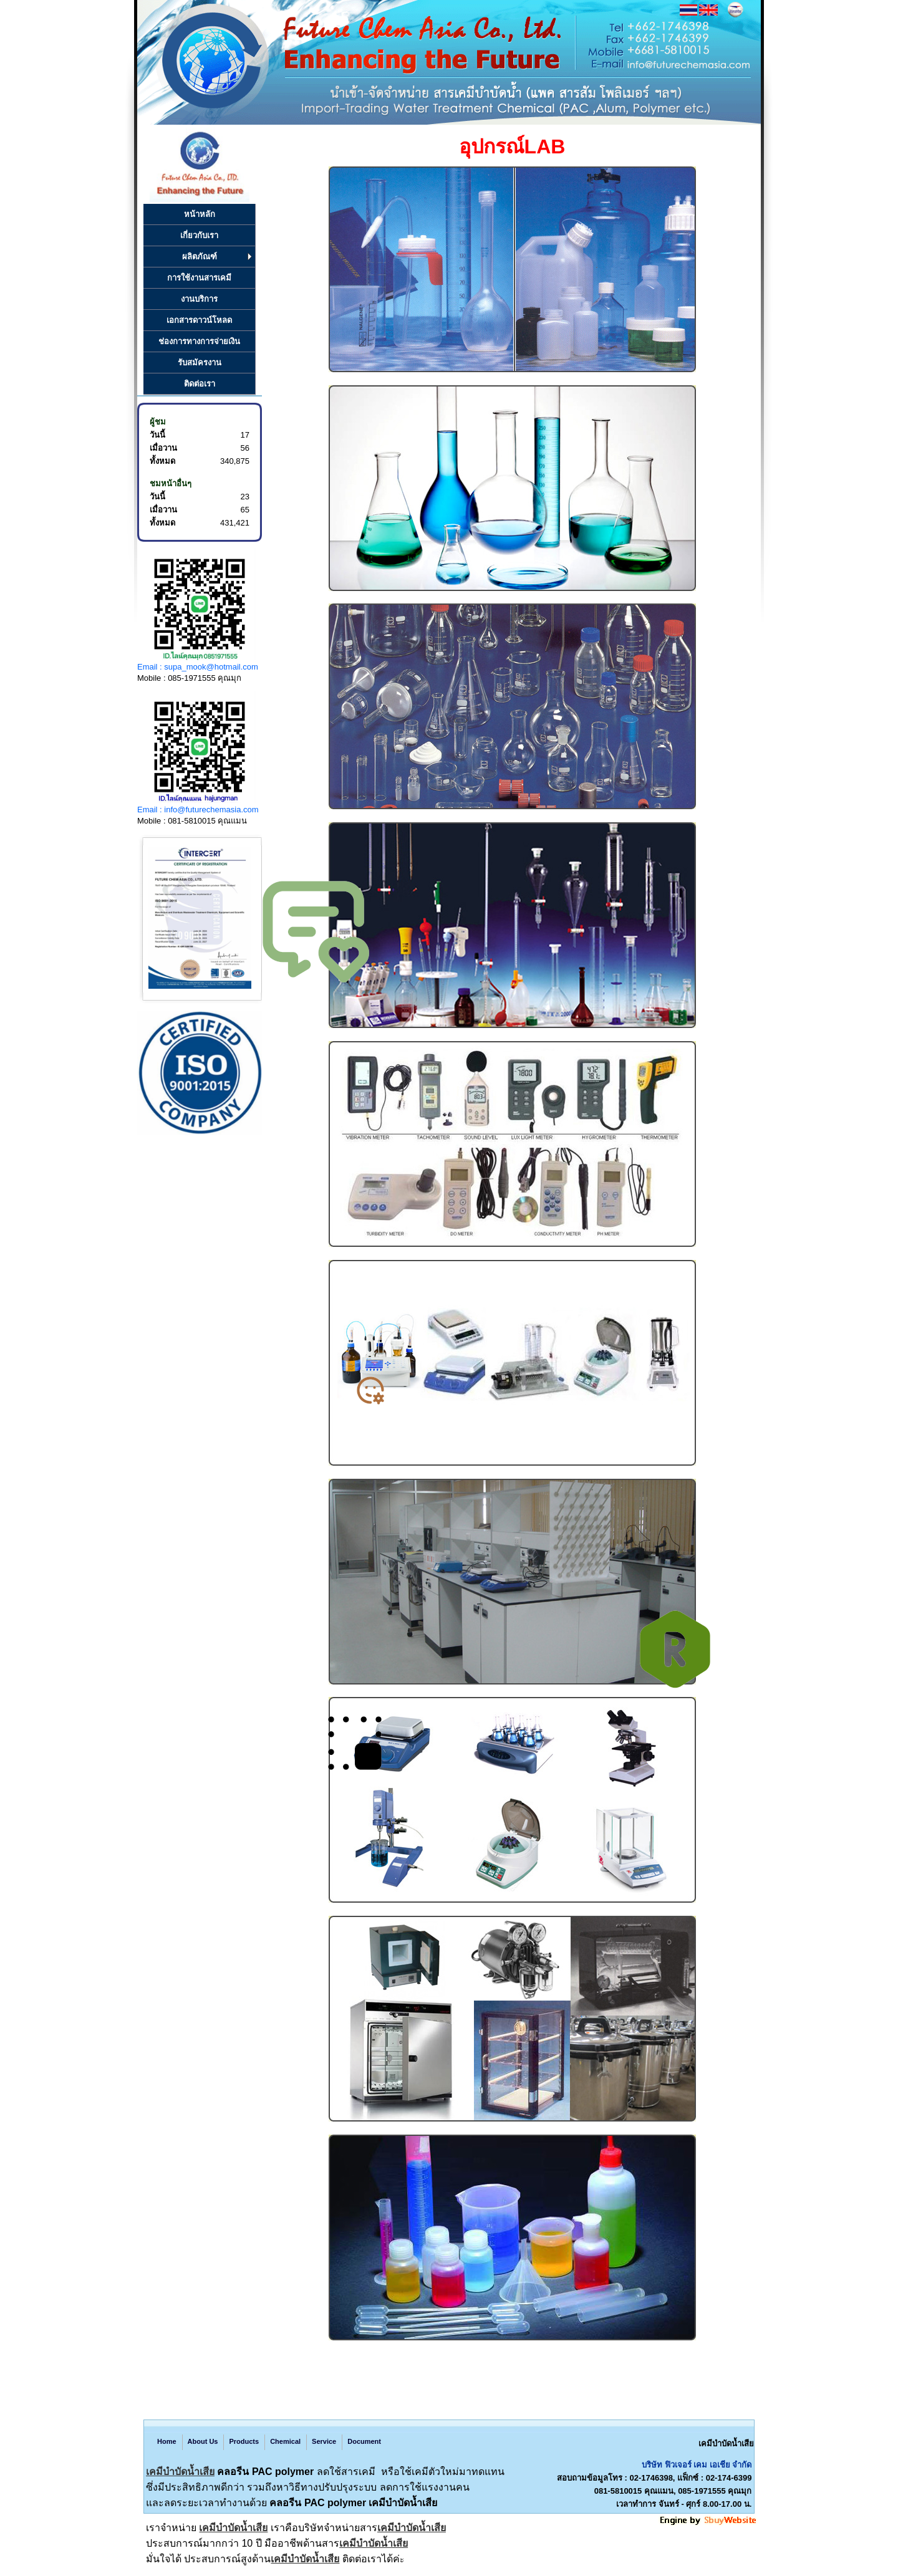  I want to click on indicates a restricted or rated content category, so click(675, 1649).